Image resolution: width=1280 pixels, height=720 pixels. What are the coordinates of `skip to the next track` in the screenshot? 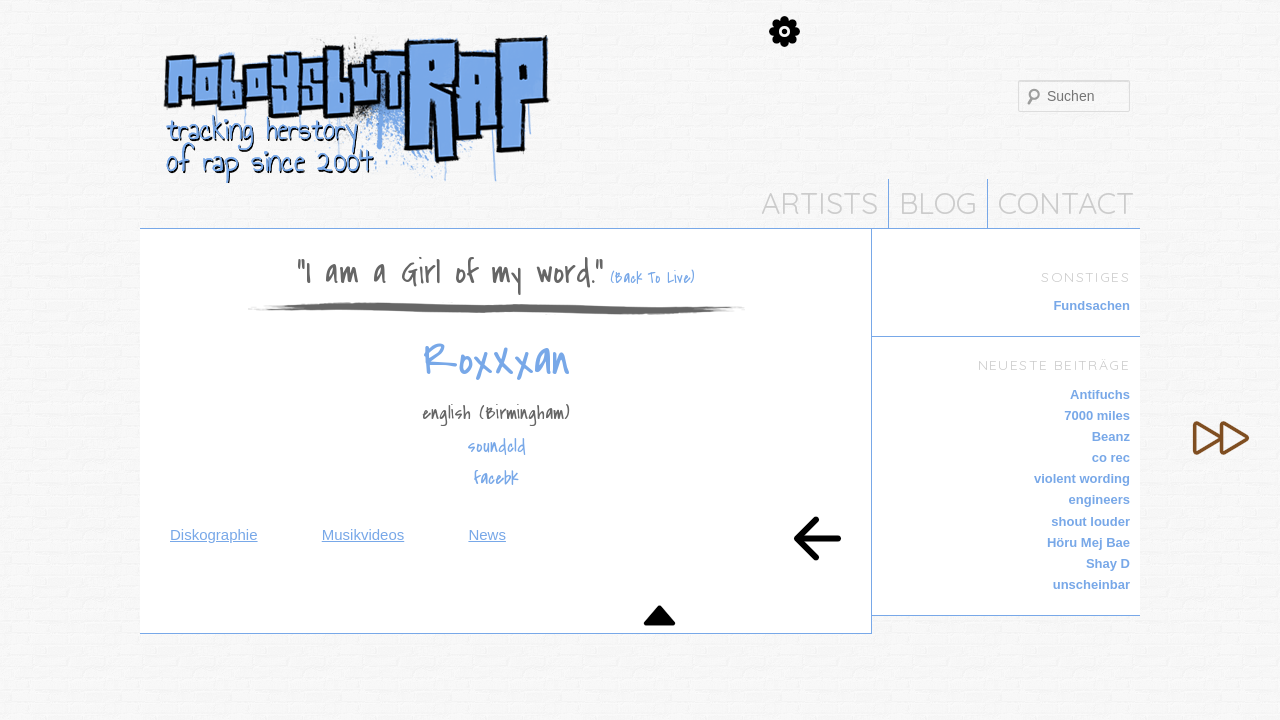 It's located at (1221, 438).